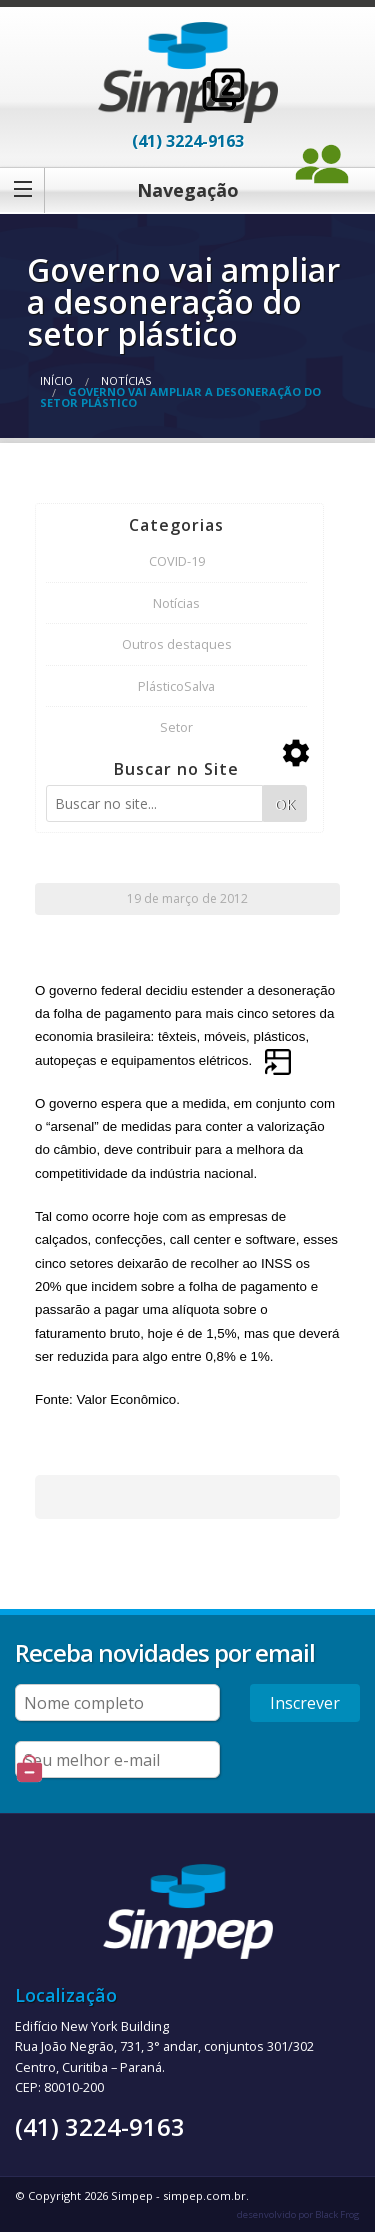 The width and height of the screenshot is (375, 2232). I want to click on view contacts or people list, so click(322, 164).